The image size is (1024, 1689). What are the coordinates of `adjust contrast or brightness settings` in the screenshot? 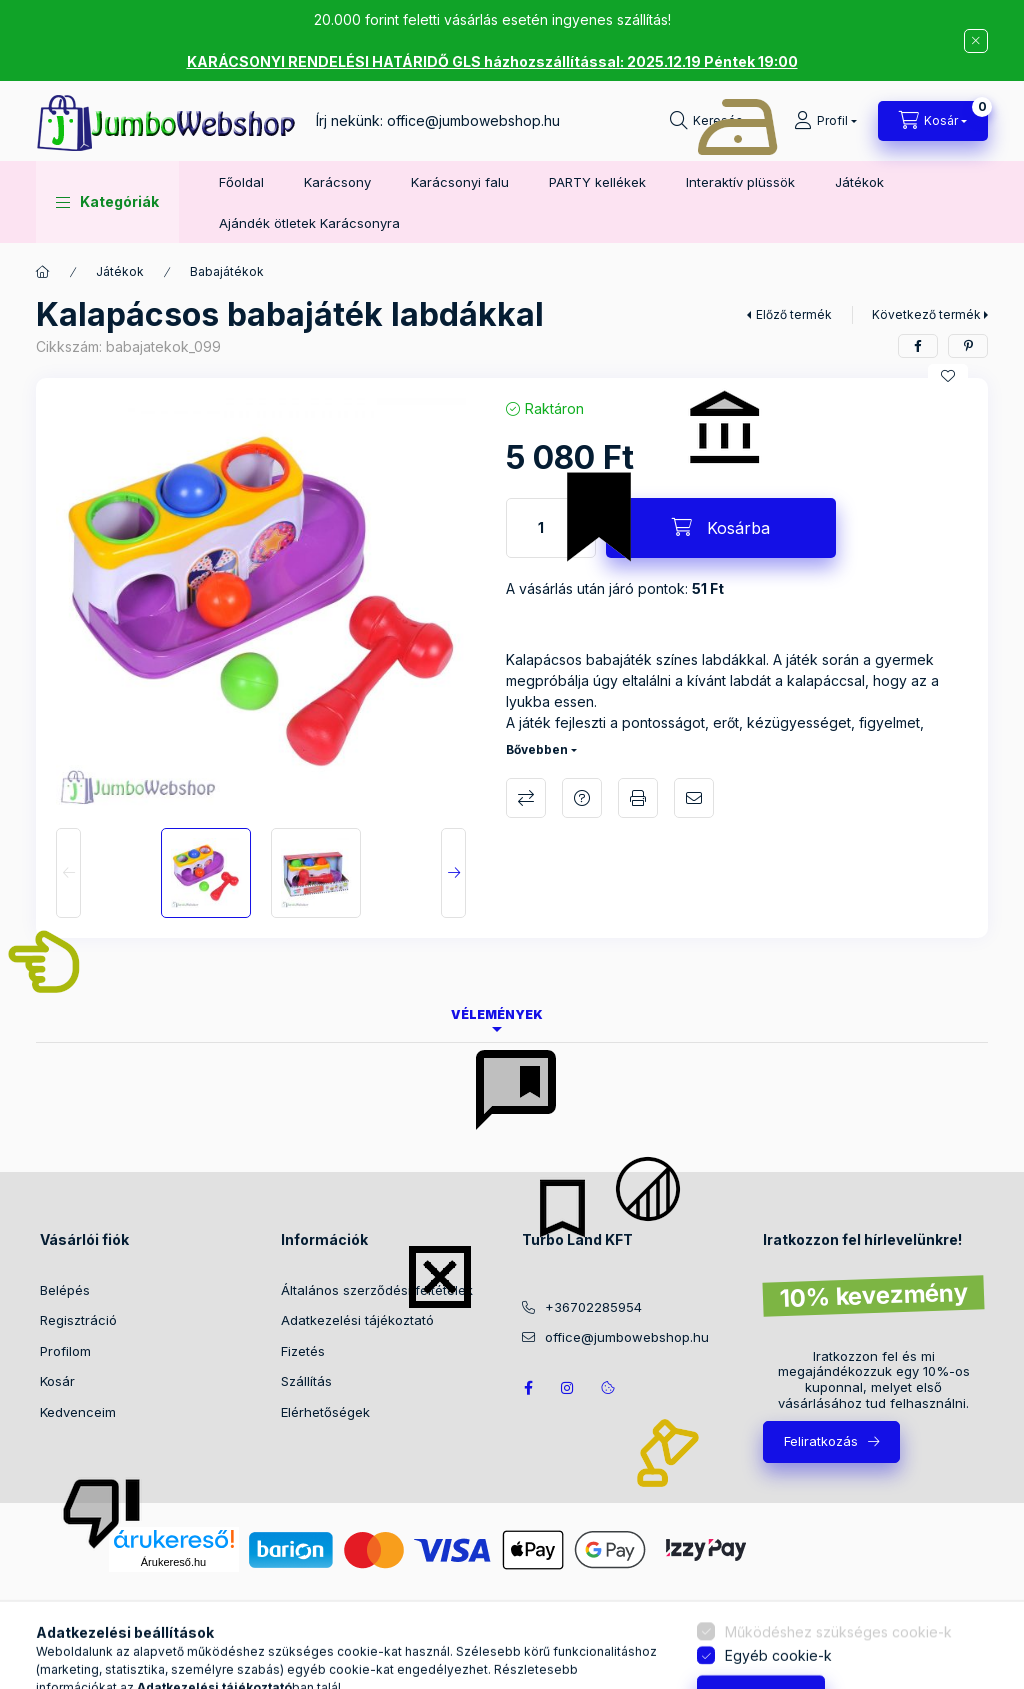 It's located at (648, 1189).